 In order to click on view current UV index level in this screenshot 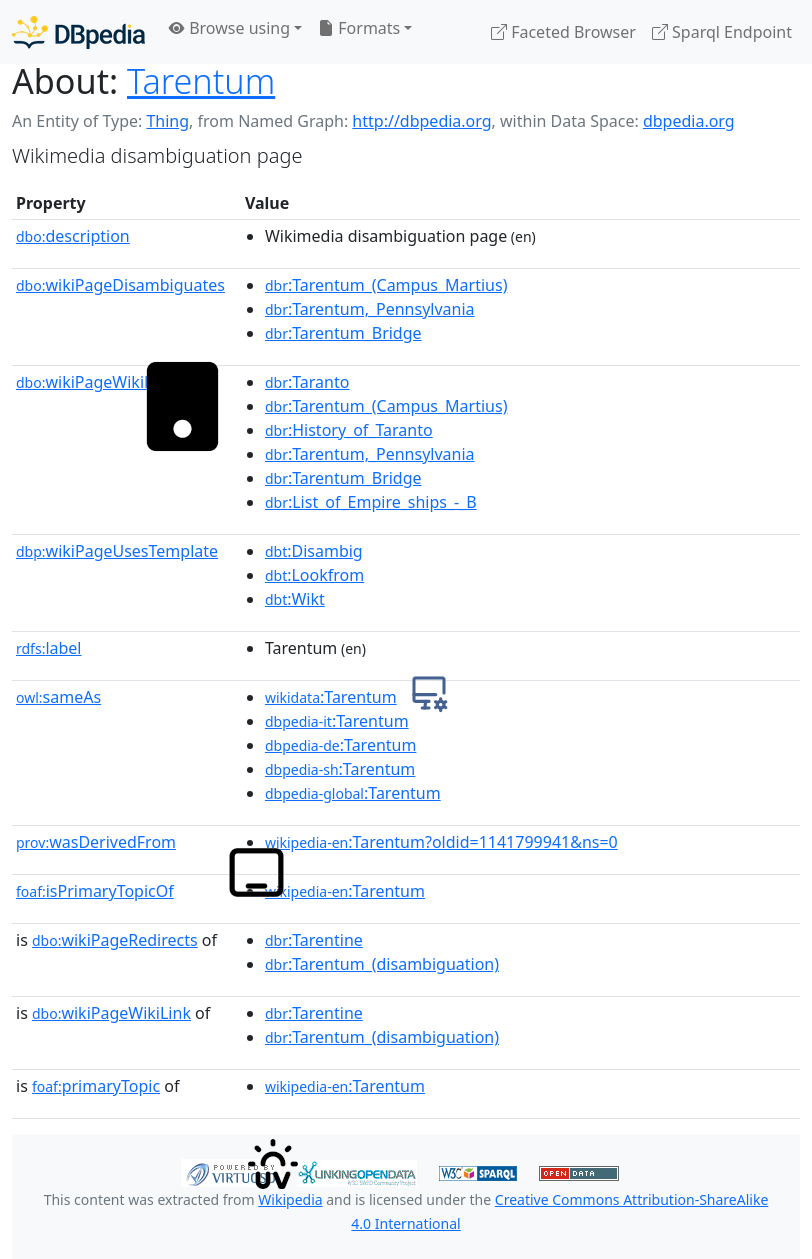, I will do `click(273, 1164)`.